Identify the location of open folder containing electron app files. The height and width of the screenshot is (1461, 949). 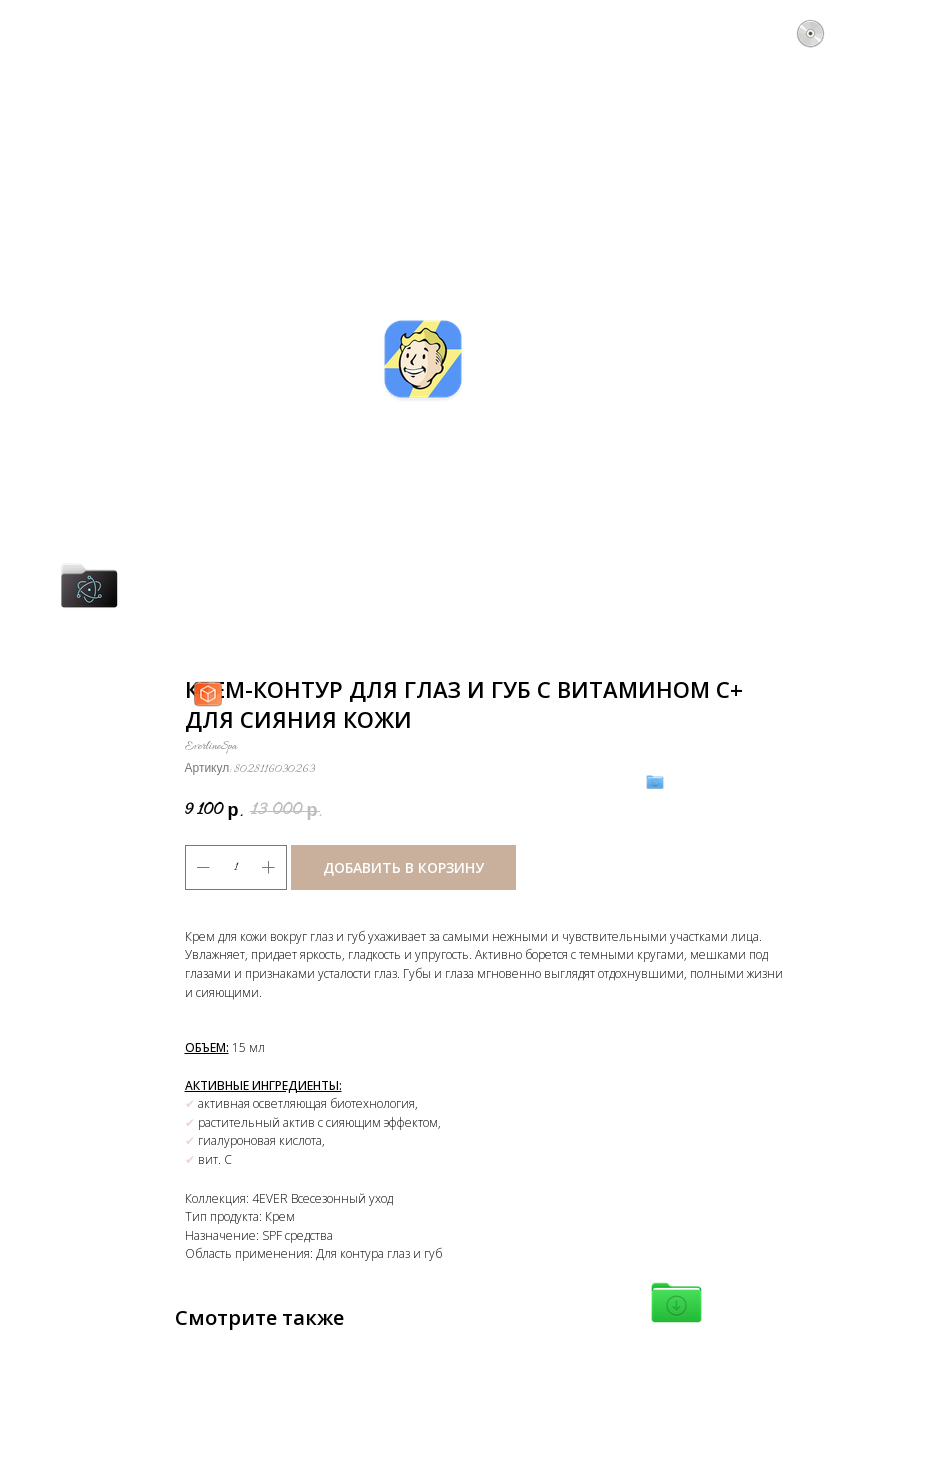
(89, 587).